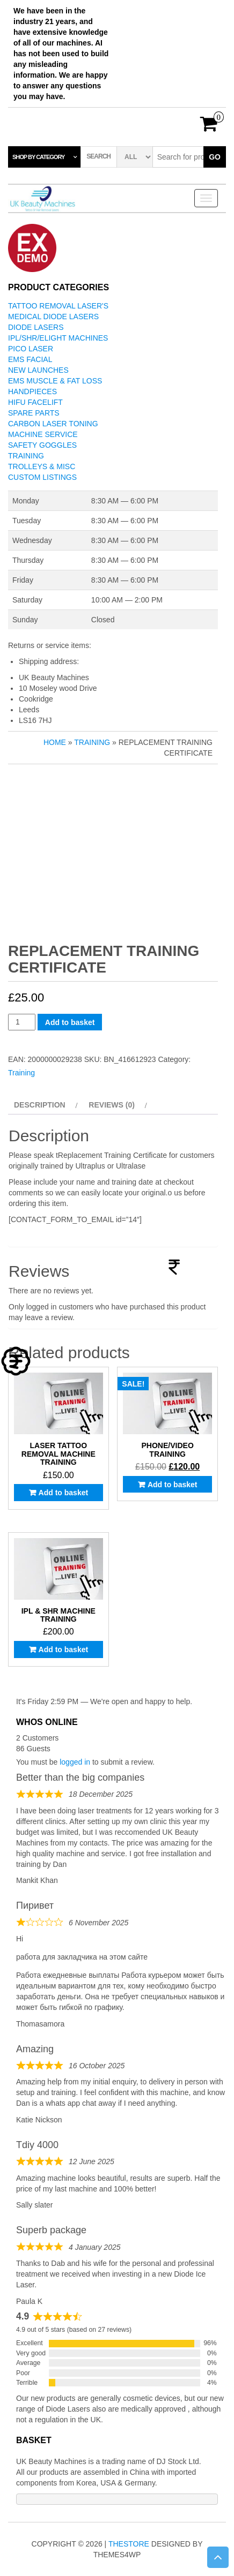  I want to click on view price in Indian rupees, so click(173, 1267).